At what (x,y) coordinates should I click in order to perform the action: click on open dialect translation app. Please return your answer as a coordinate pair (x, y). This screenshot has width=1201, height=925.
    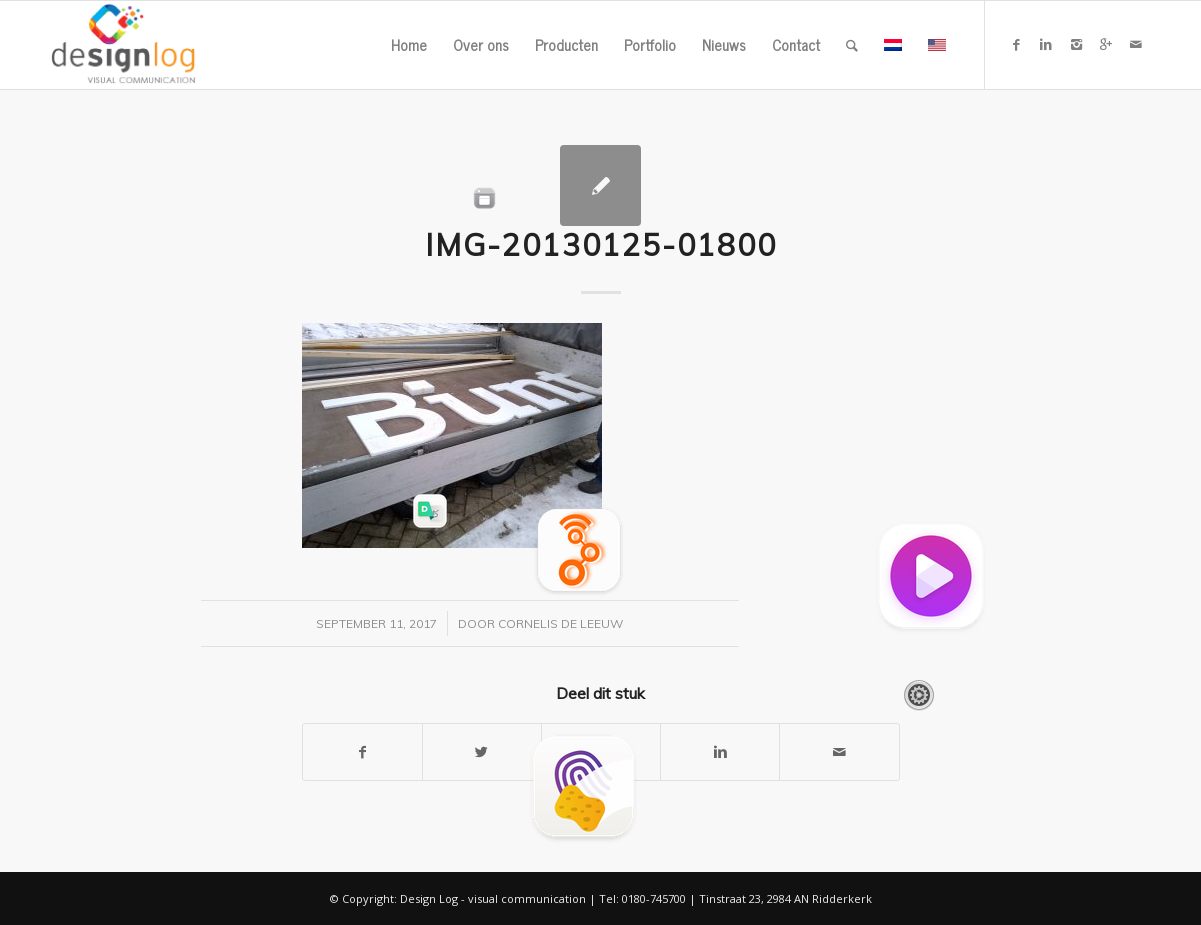
    Looking at the image, I should click on (430, 511).